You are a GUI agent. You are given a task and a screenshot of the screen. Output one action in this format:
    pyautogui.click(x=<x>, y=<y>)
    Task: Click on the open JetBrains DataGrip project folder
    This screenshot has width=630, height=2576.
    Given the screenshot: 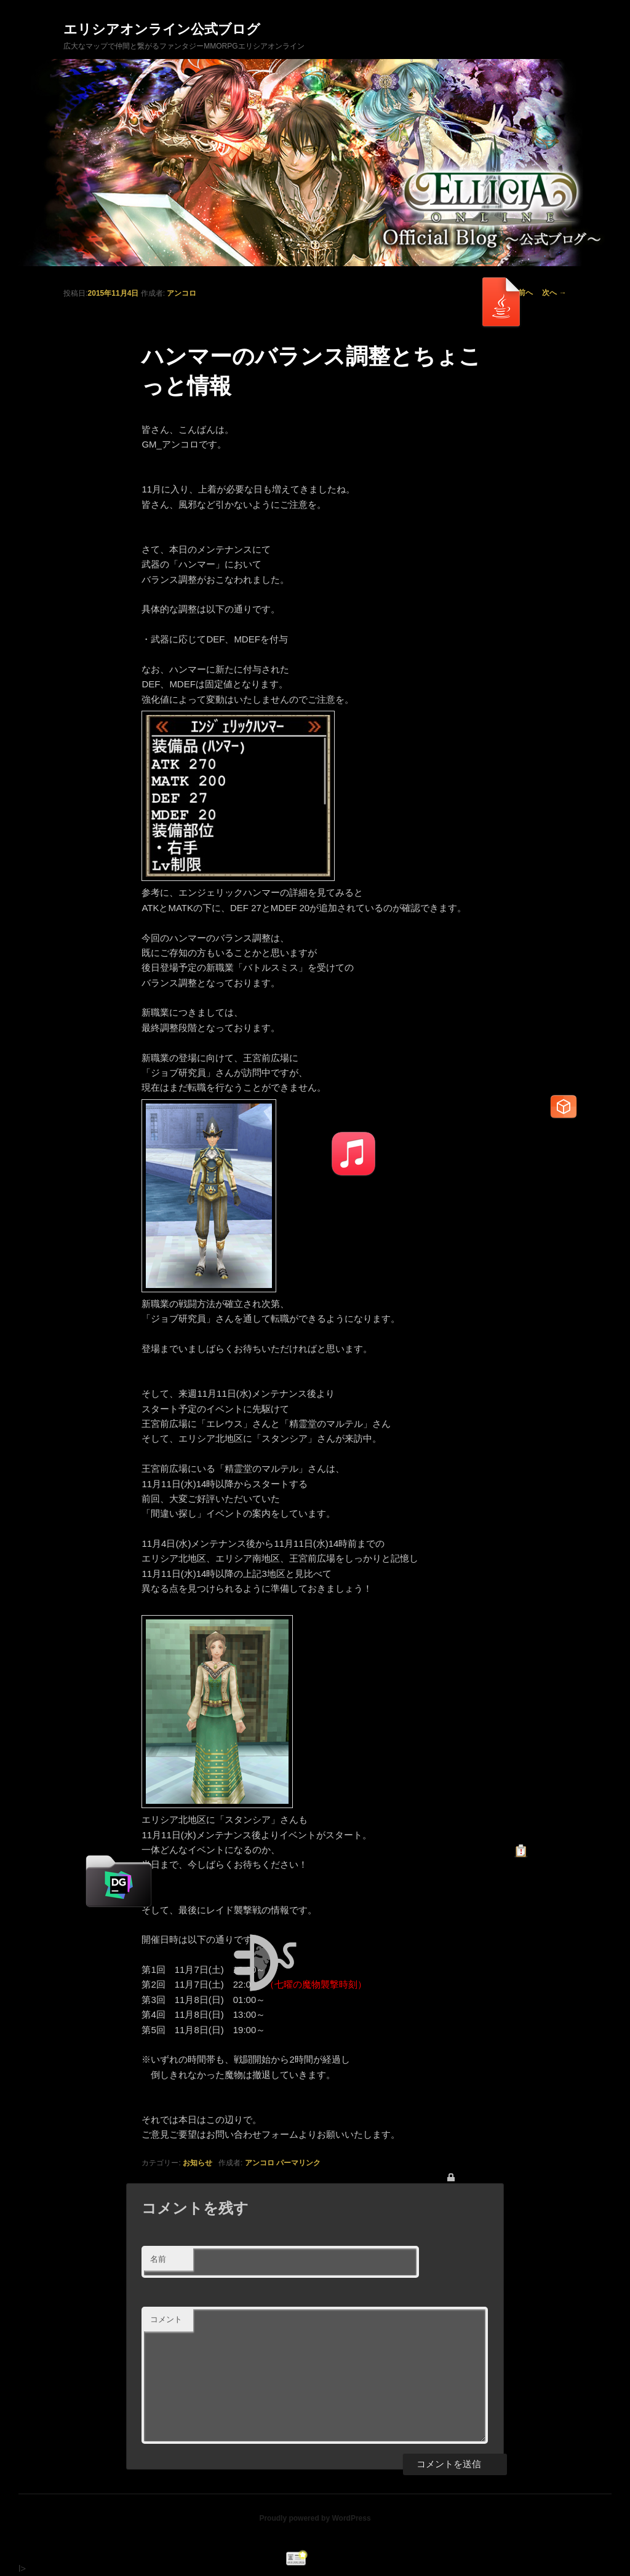 What is the action you would take?
    pyautogui.click(x=118, y=1883)
    